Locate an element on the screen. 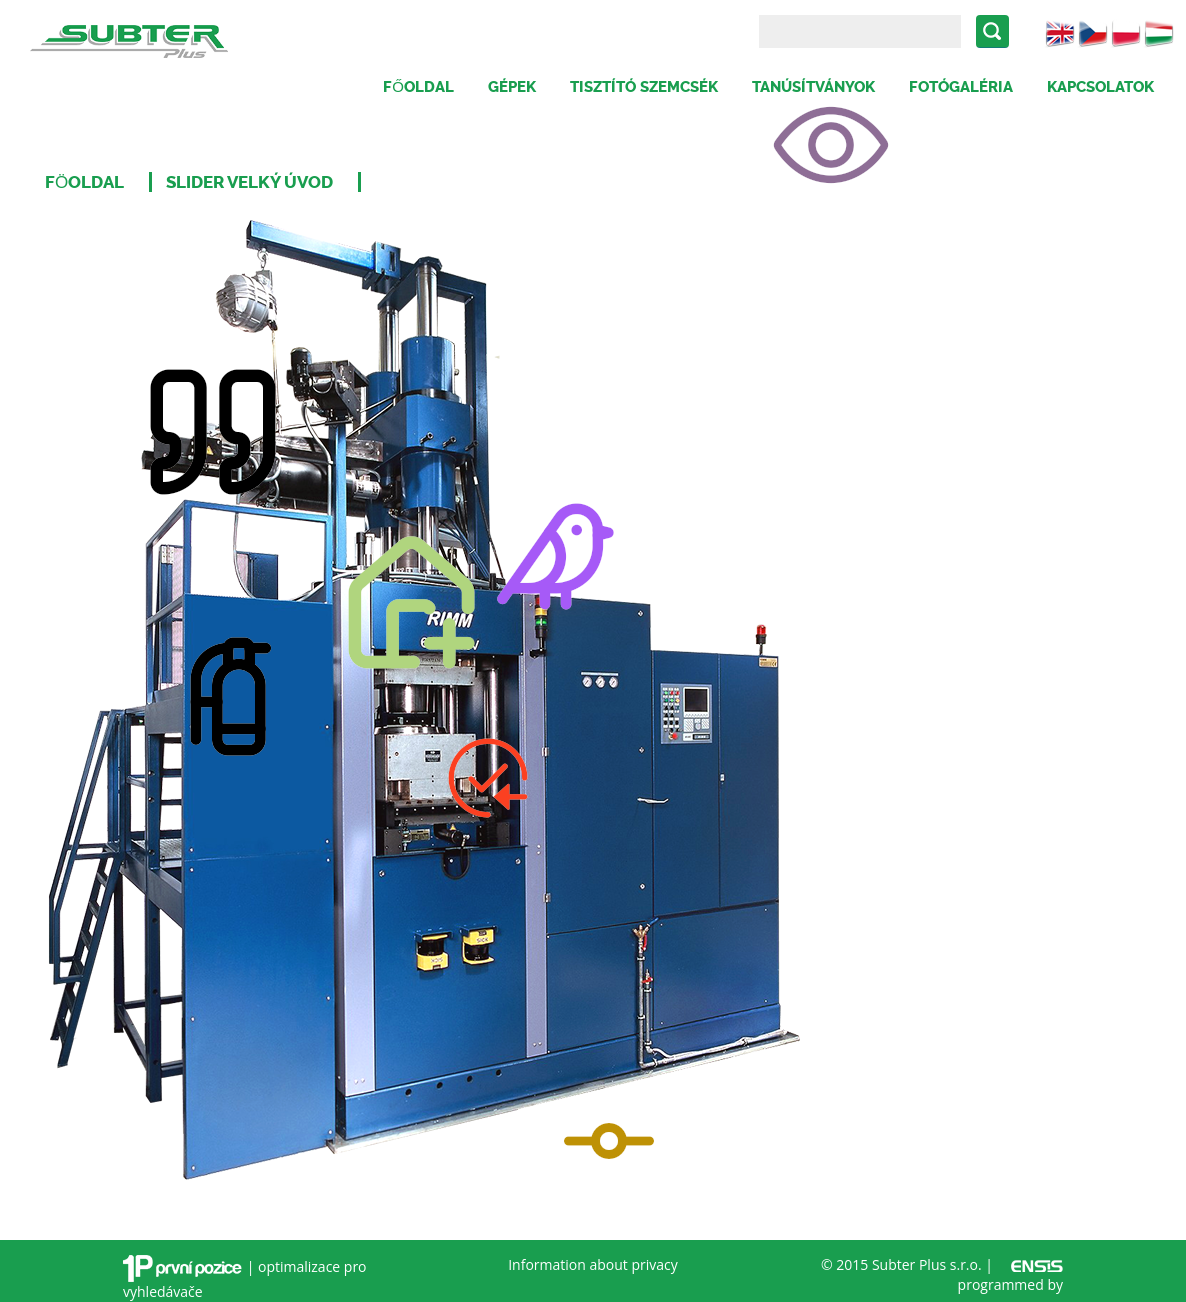 The width and height of the screenshot is (1186, 1302). view or preview content is located at coordinates (831, 145).